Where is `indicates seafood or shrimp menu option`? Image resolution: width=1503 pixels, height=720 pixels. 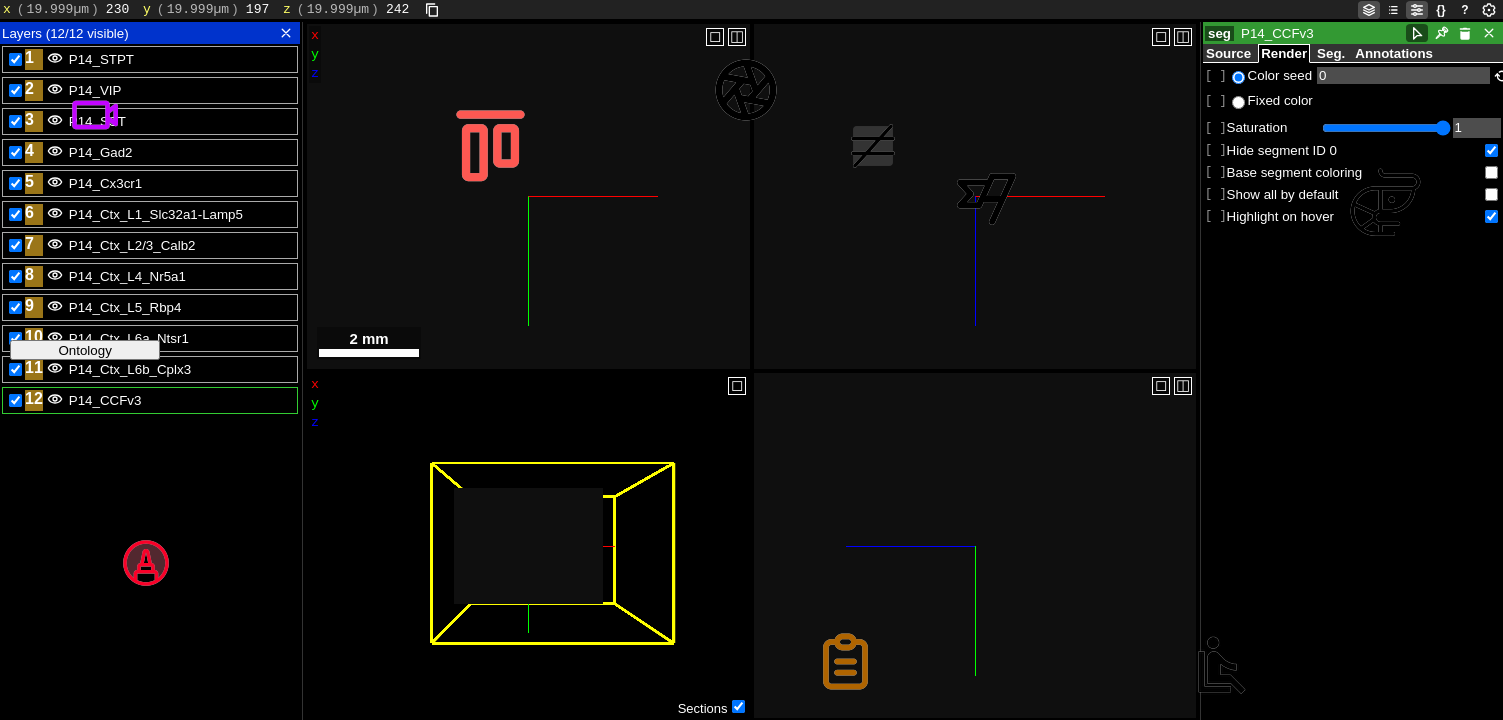
indicates seafood or shrimp menu option is located at coordinates (1385, 203).